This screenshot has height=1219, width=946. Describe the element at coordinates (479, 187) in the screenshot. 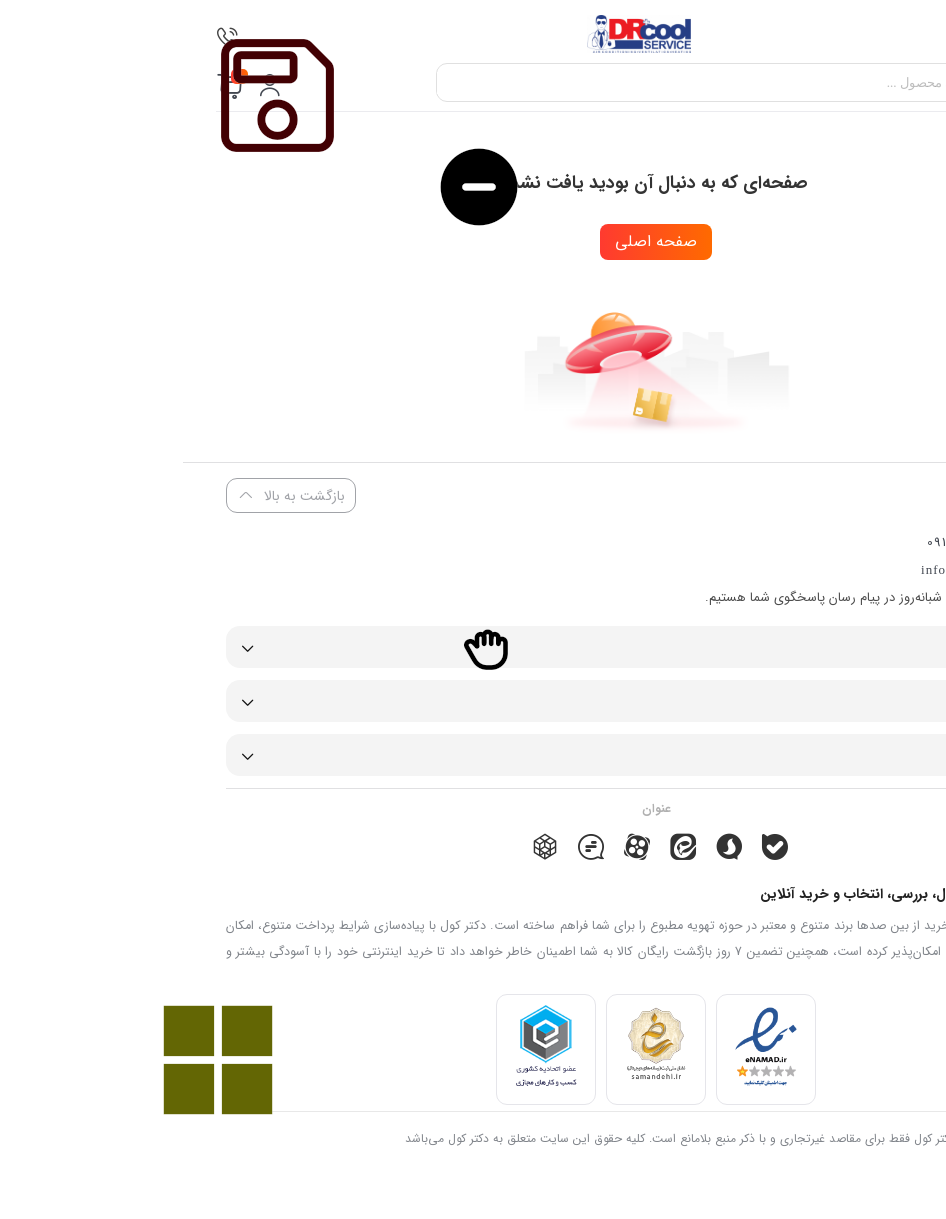

I see `remove an item from a list` at that location.